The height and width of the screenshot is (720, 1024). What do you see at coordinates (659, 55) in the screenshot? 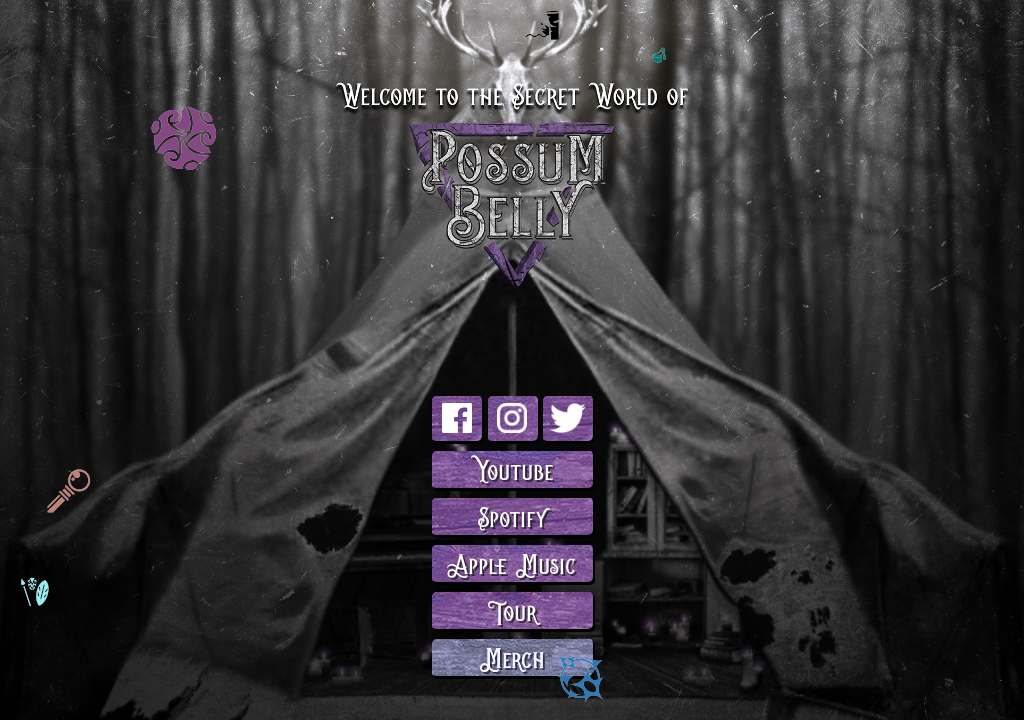
I see `consume a potion or drink item` at bounding box center [659, 55].